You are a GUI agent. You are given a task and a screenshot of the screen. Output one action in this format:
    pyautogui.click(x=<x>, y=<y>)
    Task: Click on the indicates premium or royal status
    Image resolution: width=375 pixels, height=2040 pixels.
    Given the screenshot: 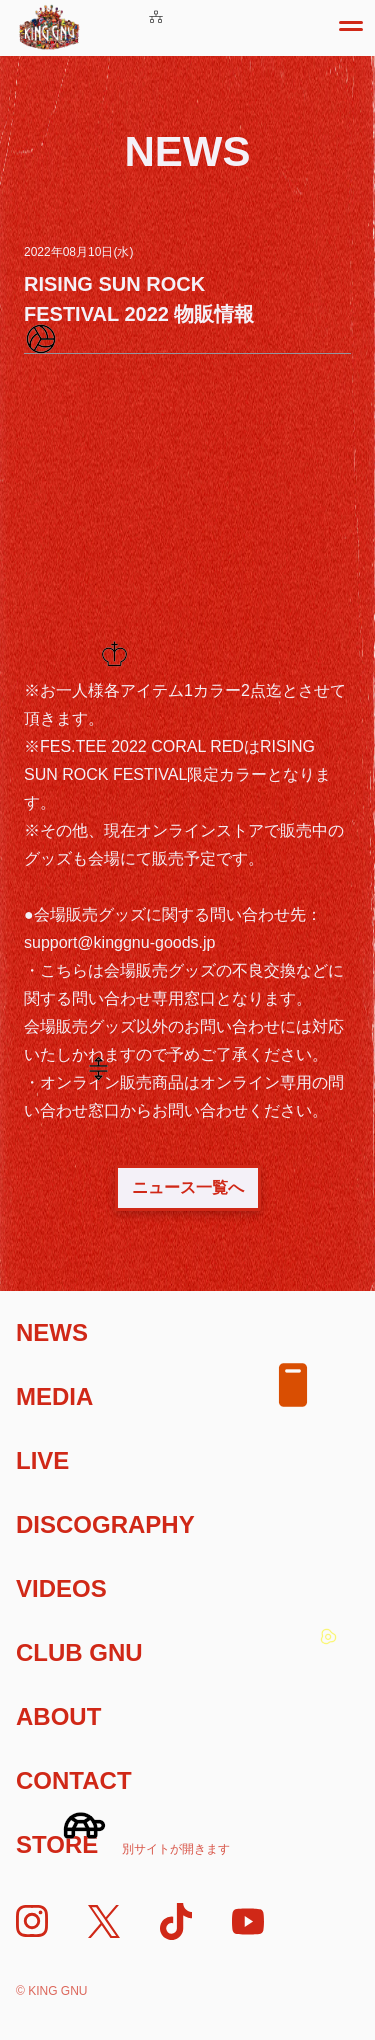 What is the action you would take?
    pyautogui.click(x=114, y=655)
    